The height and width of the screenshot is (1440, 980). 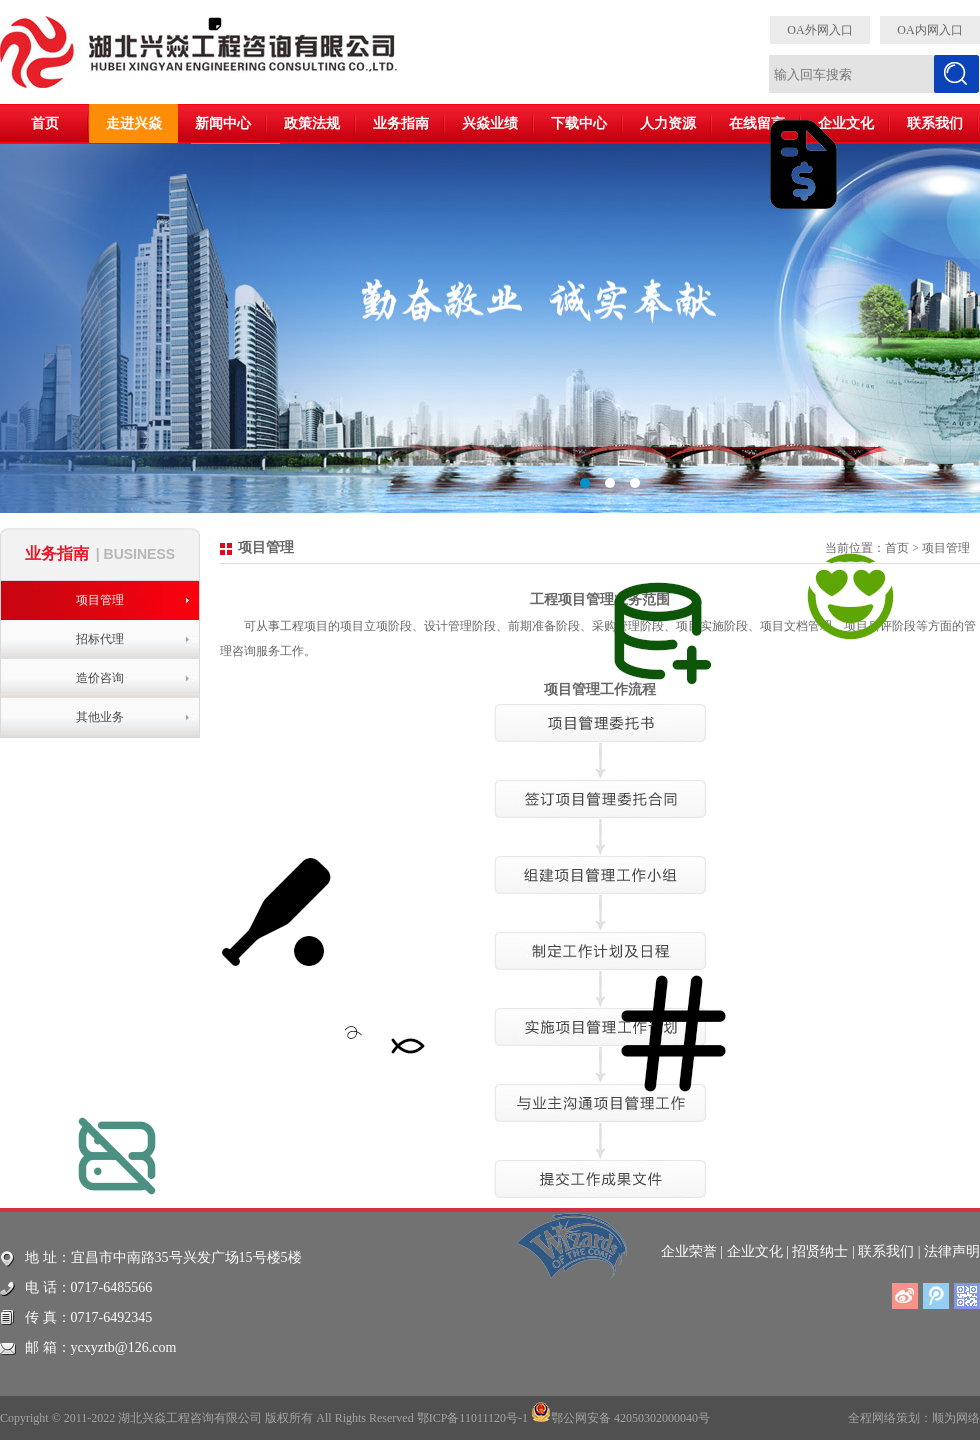 I want to click on view invoice or billing document, so click(x=803, y=164).